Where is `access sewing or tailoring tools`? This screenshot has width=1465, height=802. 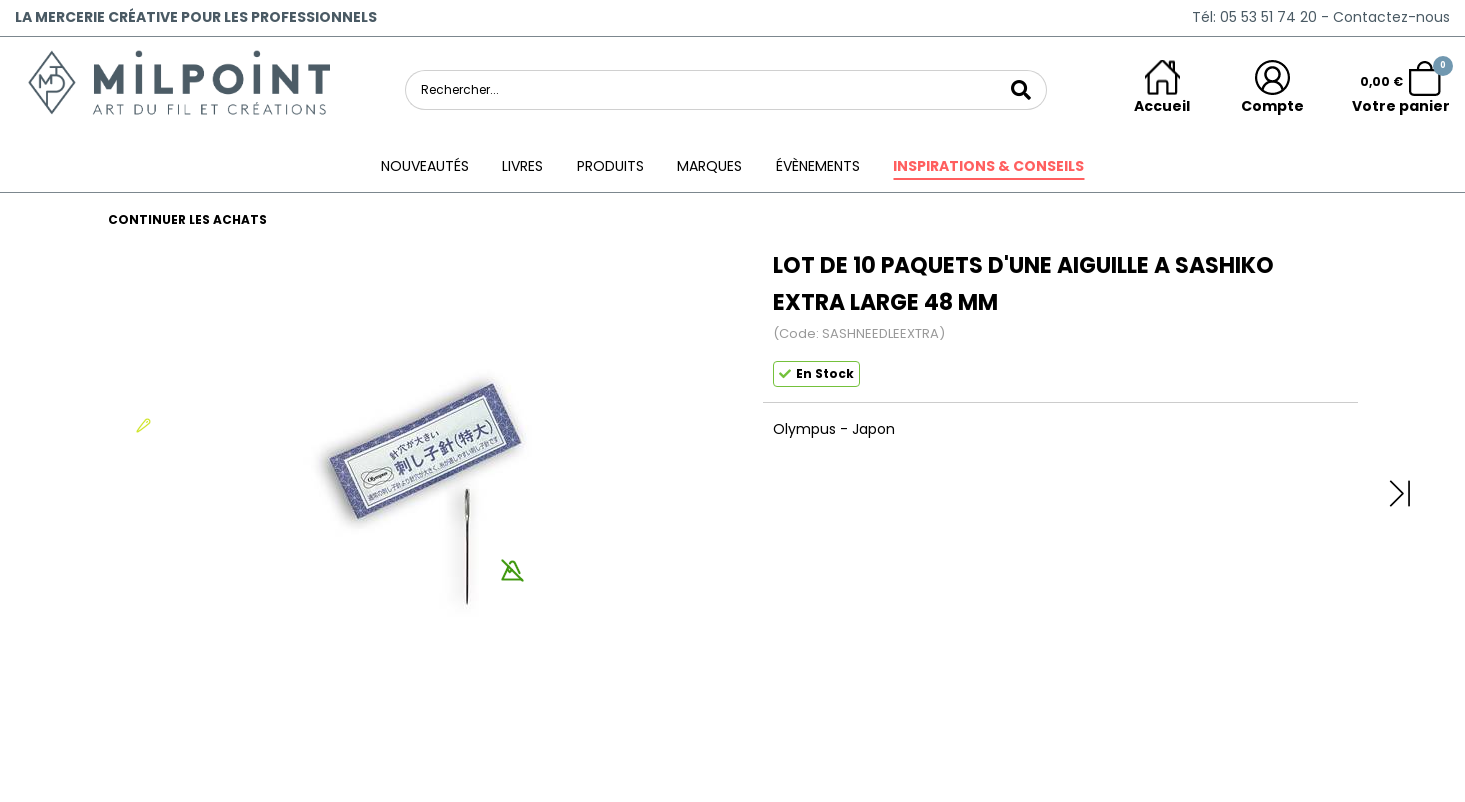
access sewing or tailoring tools is located at coordinates (143, 425).